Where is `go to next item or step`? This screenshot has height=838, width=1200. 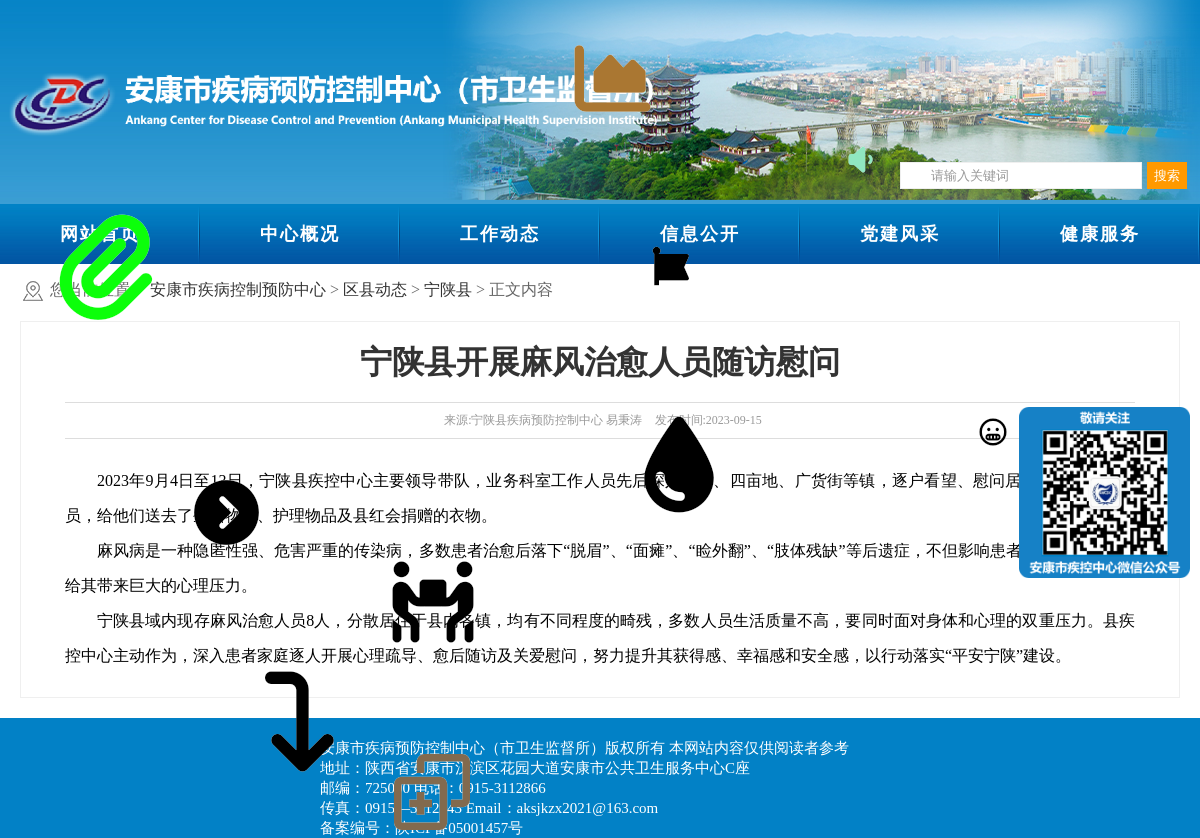
go to next item or step is located at coordinates (226, 512).